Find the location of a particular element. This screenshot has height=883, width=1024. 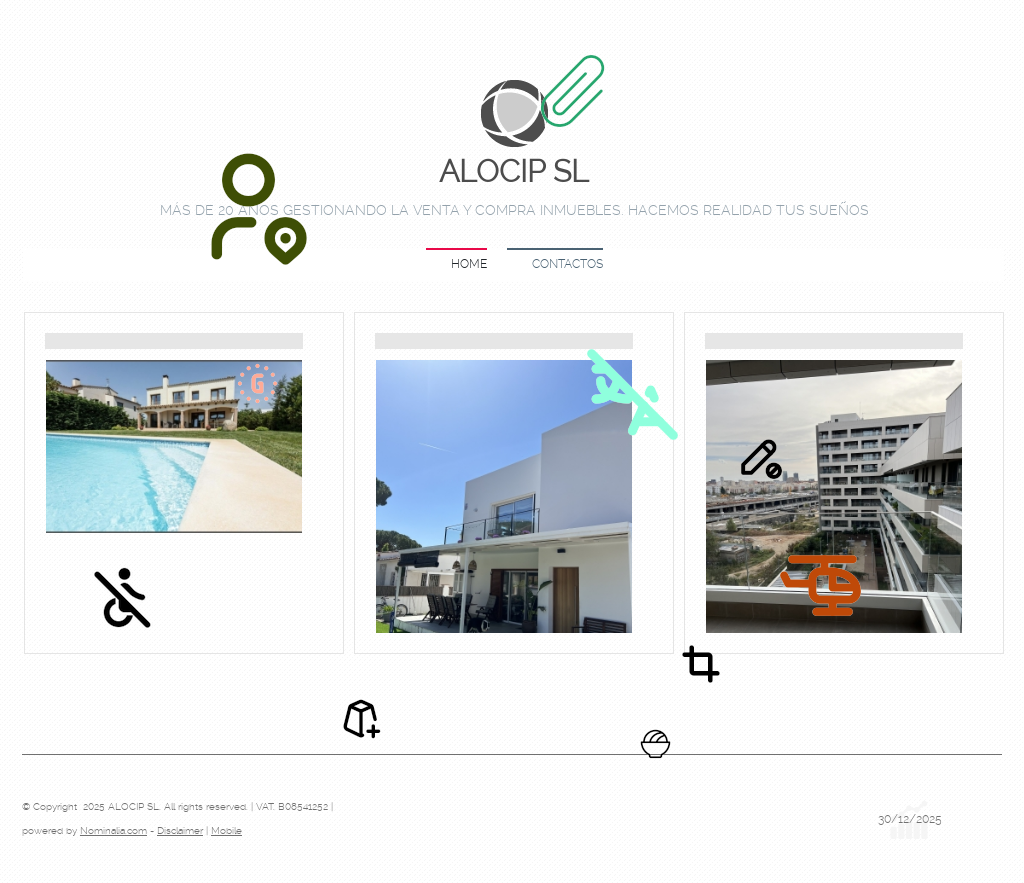

crop an image or photo is located at coordinates (701, 664).